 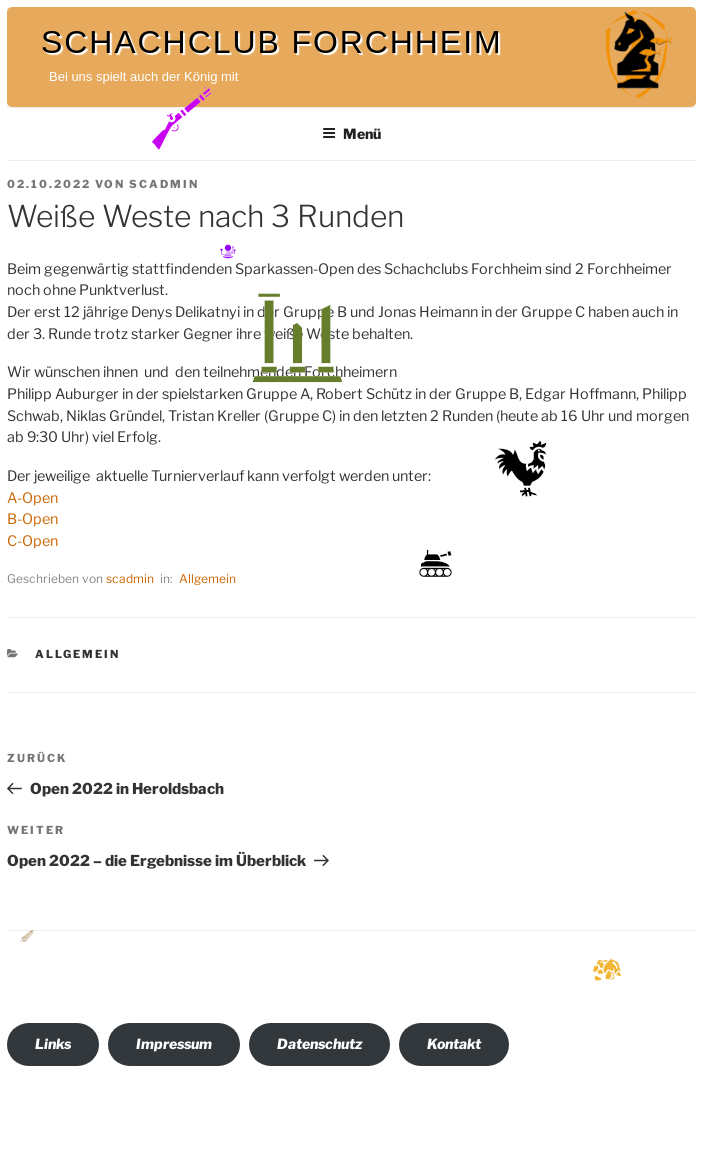 I want to click on view solar system or planetary model, so click(x=228, y=251).